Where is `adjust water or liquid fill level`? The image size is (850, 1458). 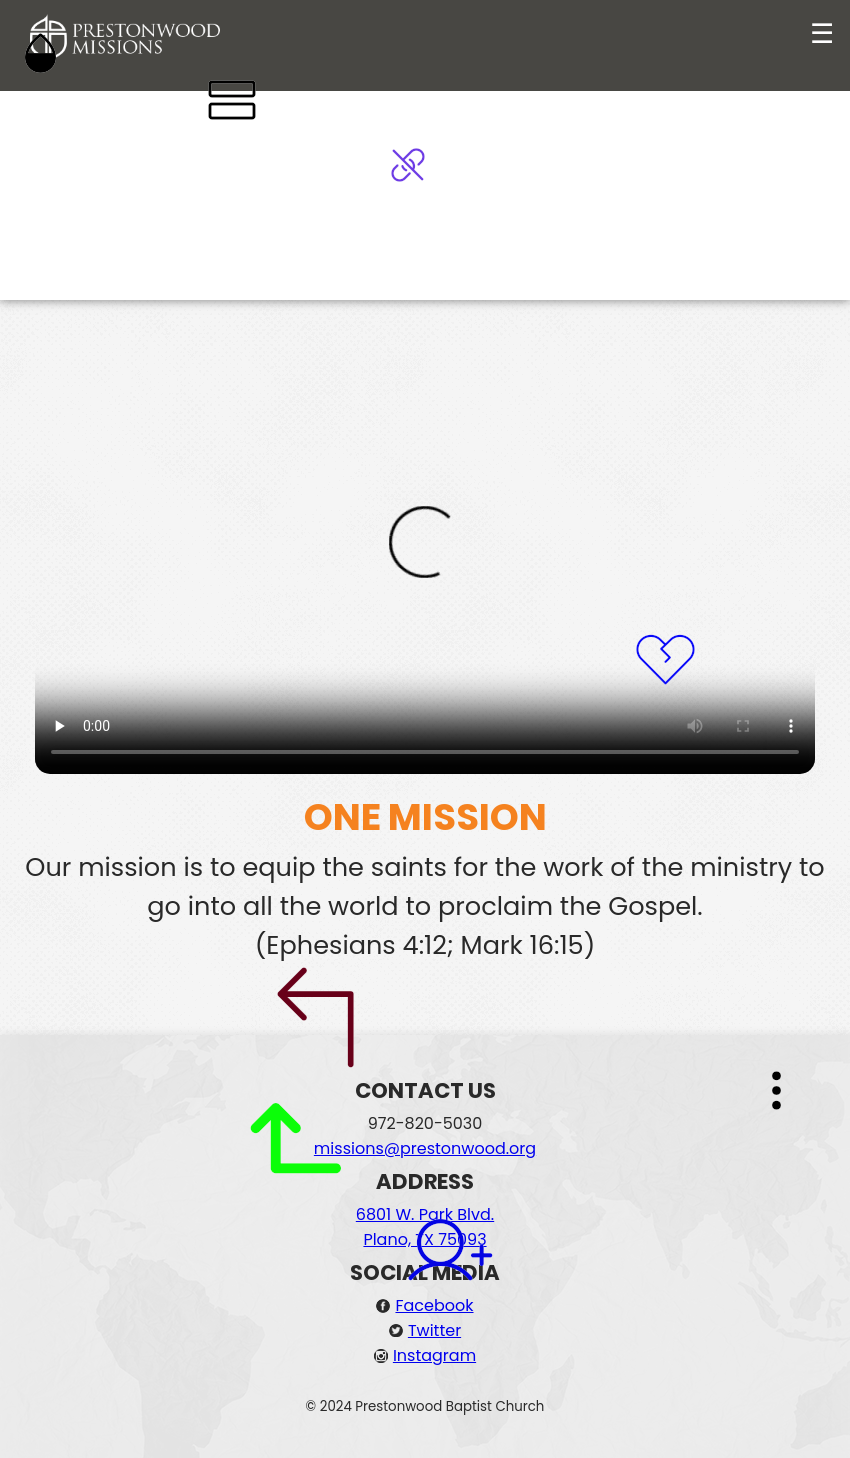 adjust water or liquid fill level is located at coordinates (40, 54).